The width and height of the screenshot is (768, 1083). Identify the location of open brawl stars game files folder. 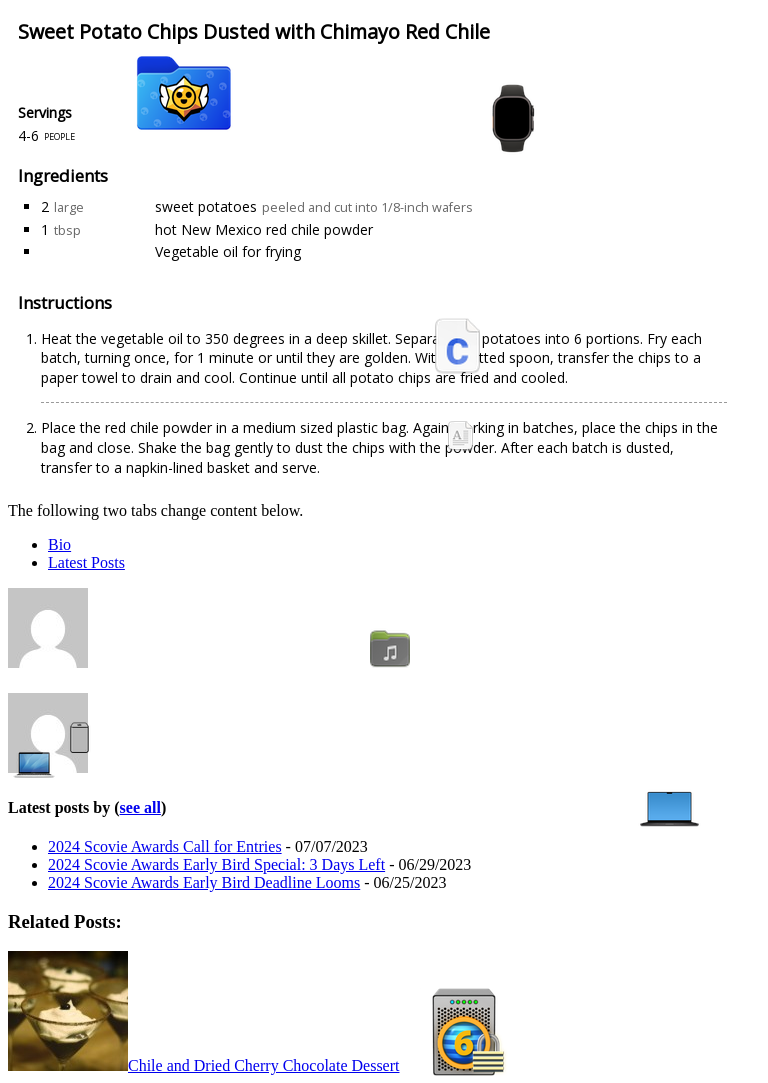
(183, 95).